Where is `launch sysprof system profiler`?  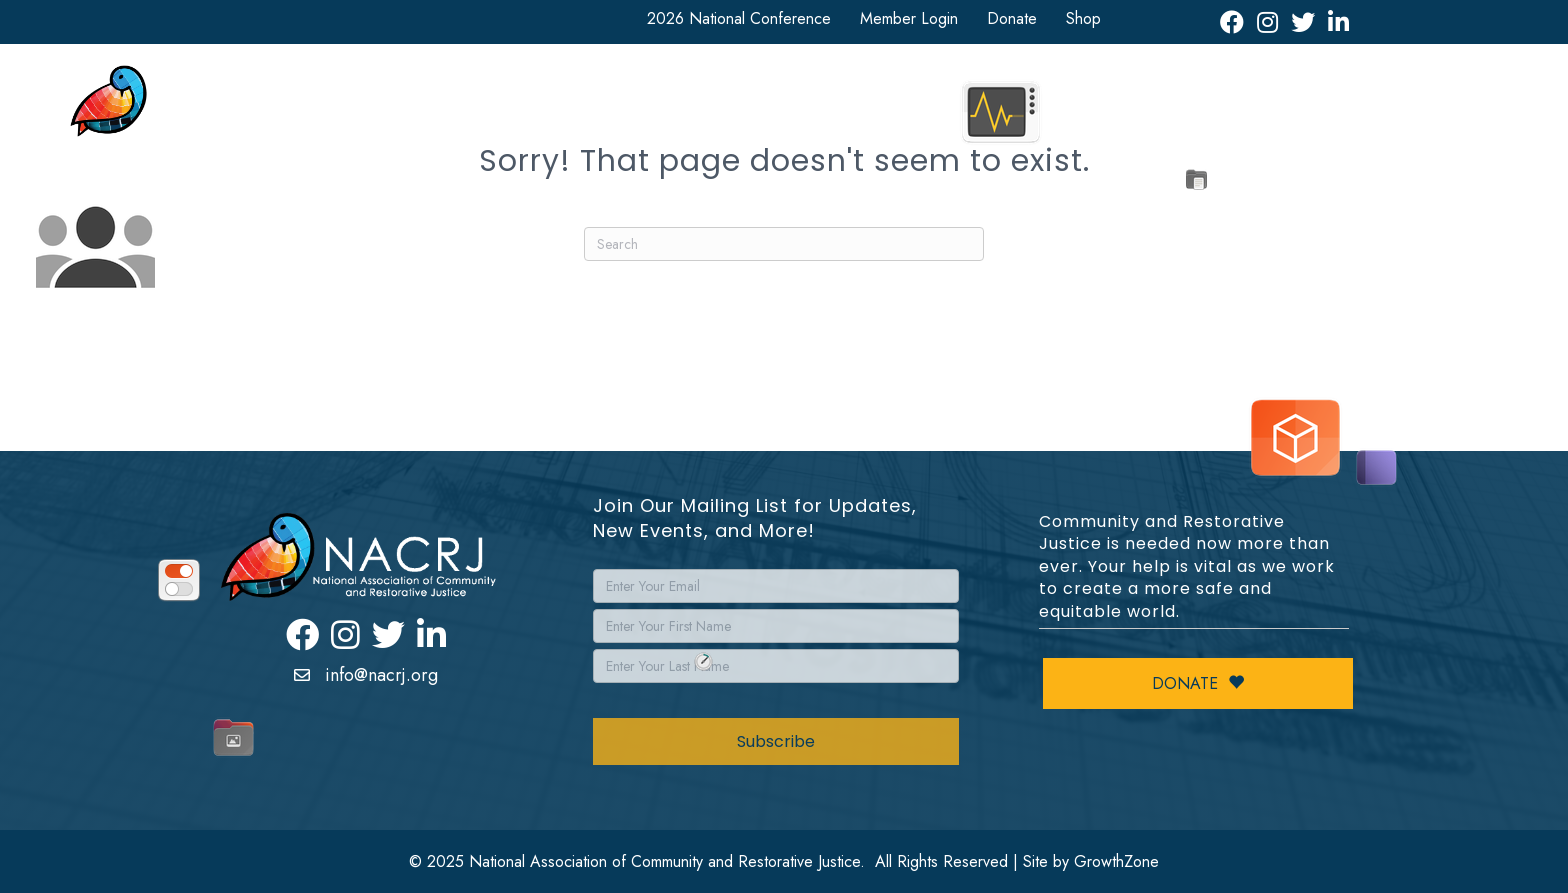 launch sysprof system profiler is located at coordinates (703, 661).